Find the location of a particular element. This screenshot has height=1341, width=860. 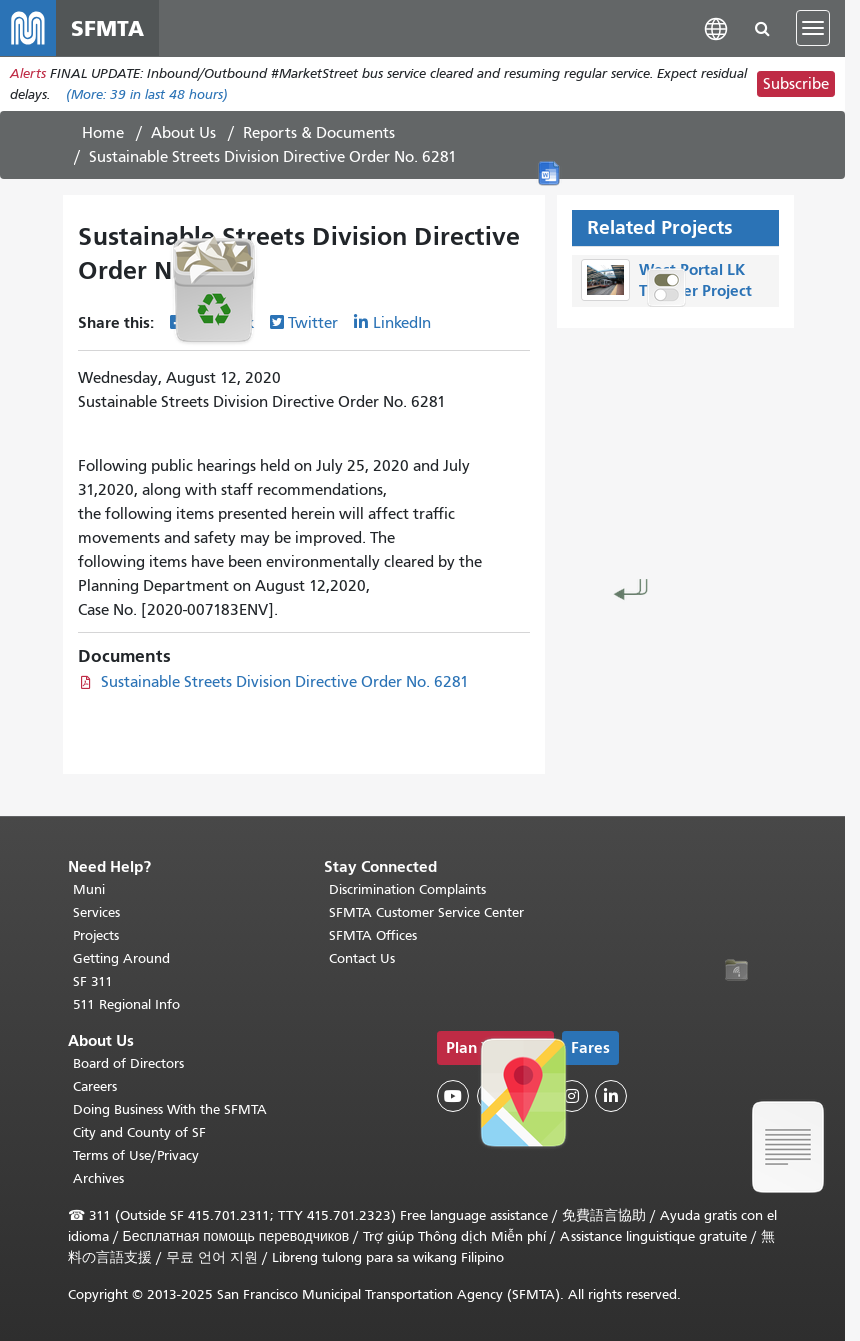

view deleted files in trash is located at coordinates (214, 290).